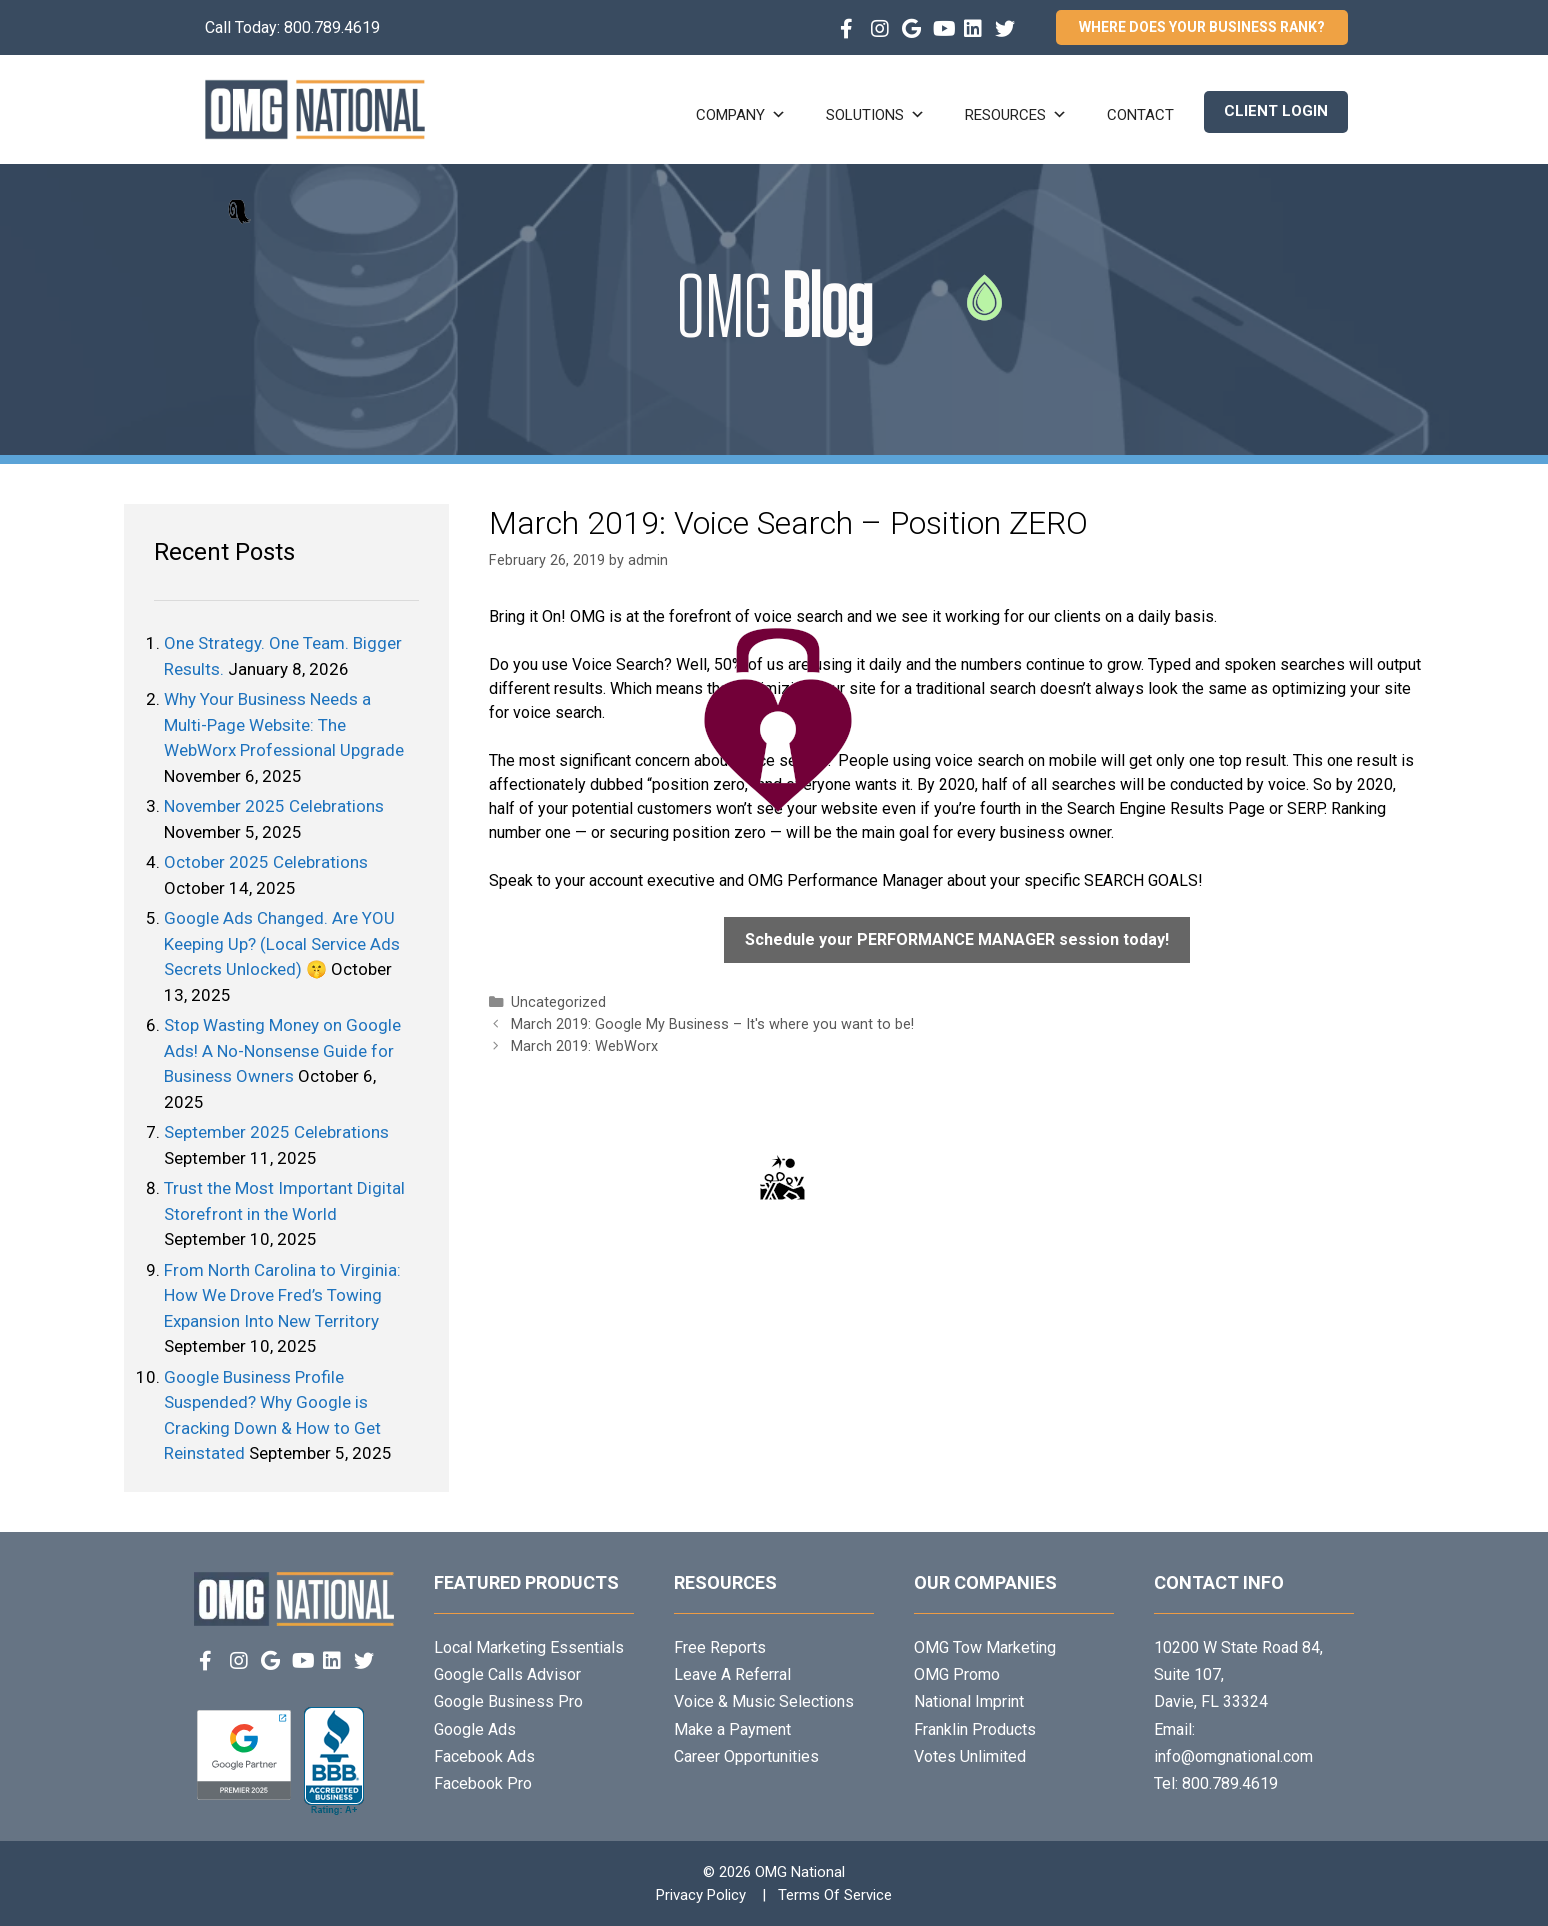  What do you see at coordinates (778, 720) in the screenshot?
I see `indicates protected or private favorites` at bounding box center [778, 720].